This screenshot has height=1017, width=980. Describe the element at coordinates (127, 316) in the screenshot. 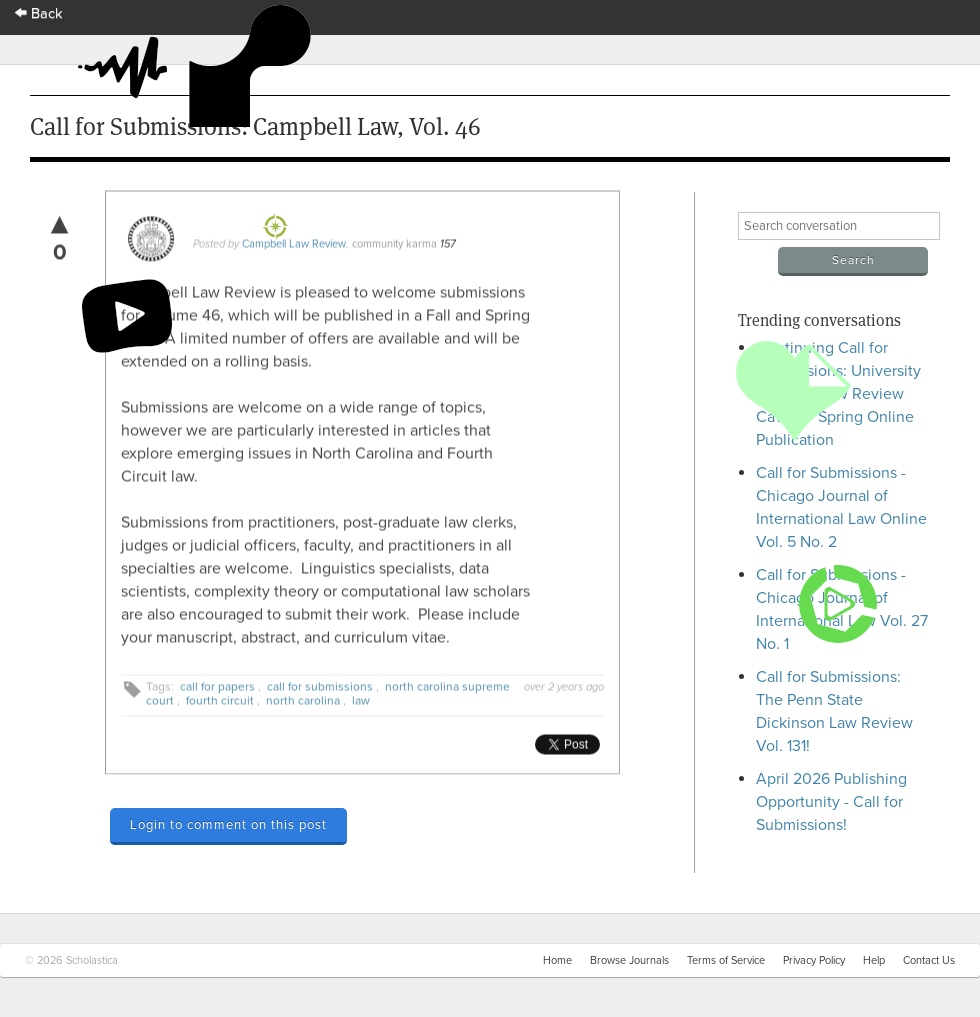

I see `open YouTube Kids app` at that location.